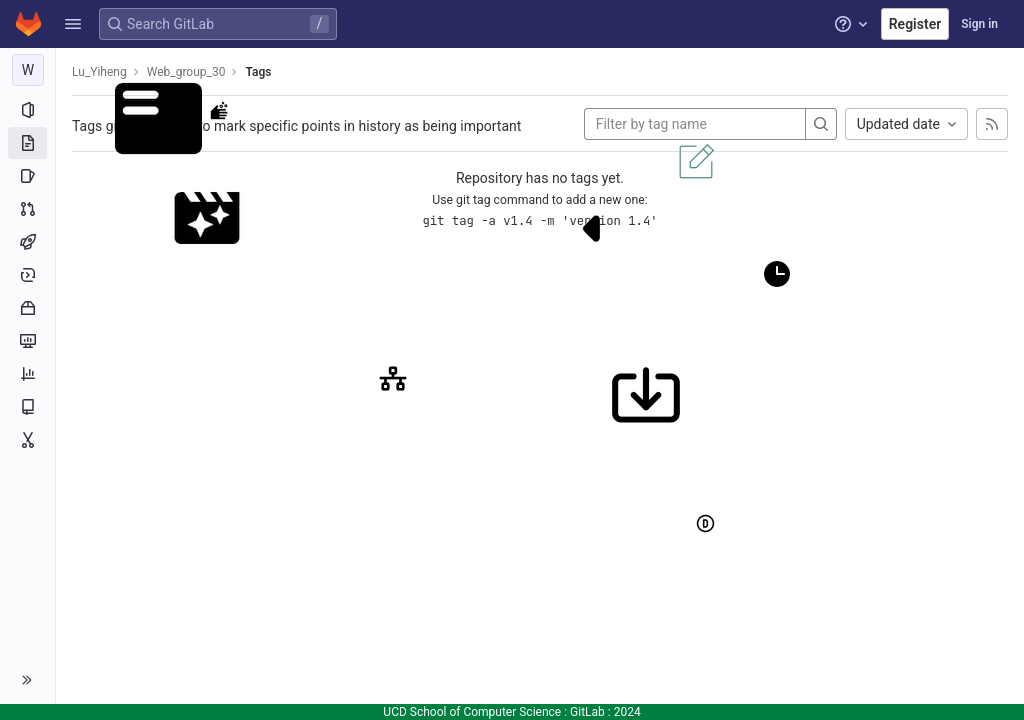 Image resolution: width=1024 pixels, height=720 pixels. Describe the element at coordinates (393, 379) in the screenshot. I see `view network connections` at that location.